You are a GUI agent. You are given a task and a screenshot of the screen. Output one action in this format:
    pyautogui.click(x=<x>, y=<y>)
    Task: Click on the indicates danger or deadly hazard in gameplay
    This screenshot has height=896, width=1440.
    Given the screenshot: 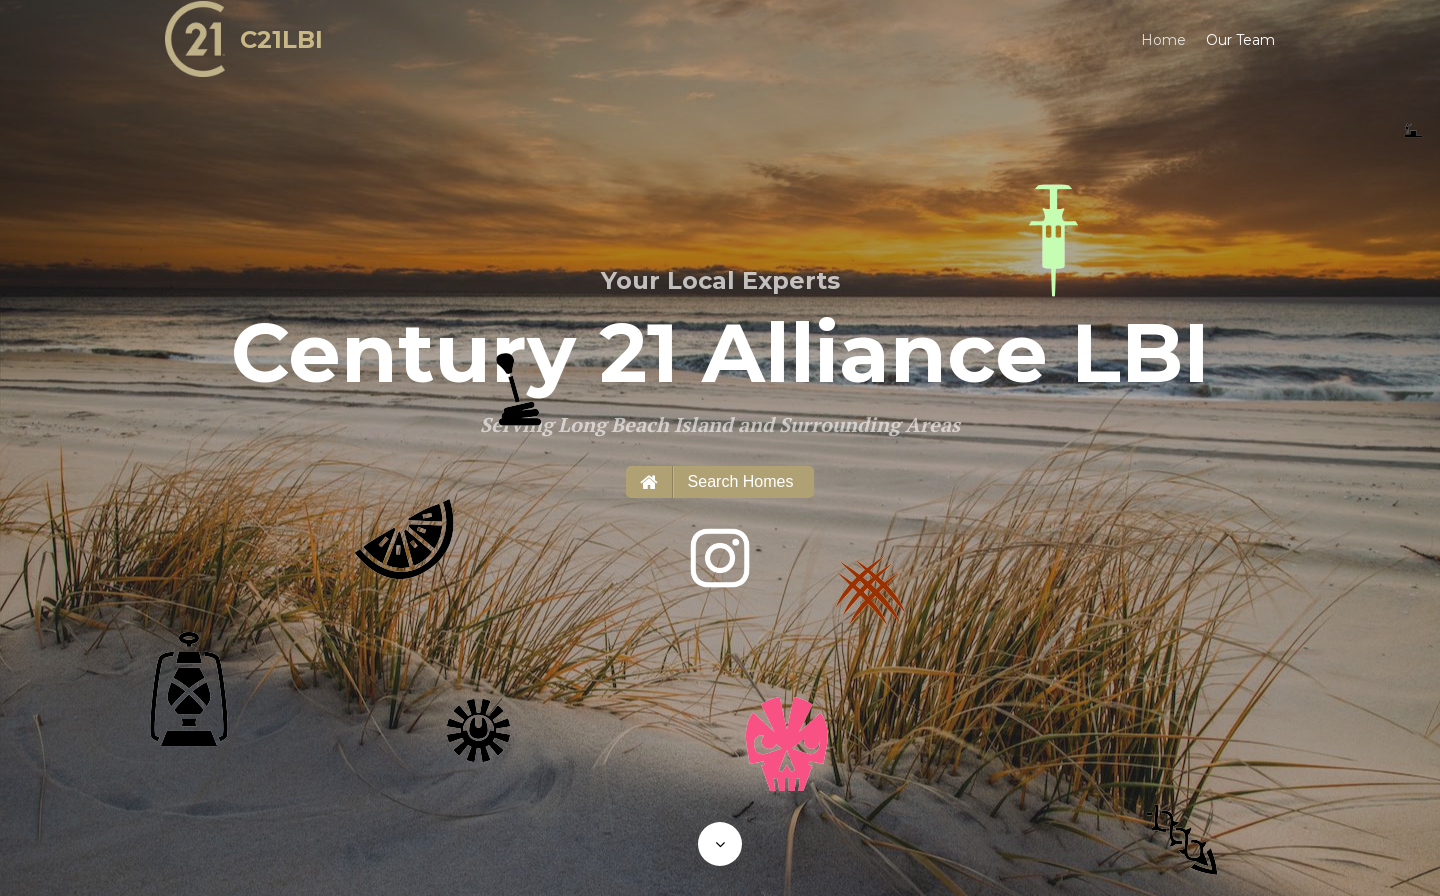 What is the action you would take?
    pyautogui.click(x=787, y=743)
    